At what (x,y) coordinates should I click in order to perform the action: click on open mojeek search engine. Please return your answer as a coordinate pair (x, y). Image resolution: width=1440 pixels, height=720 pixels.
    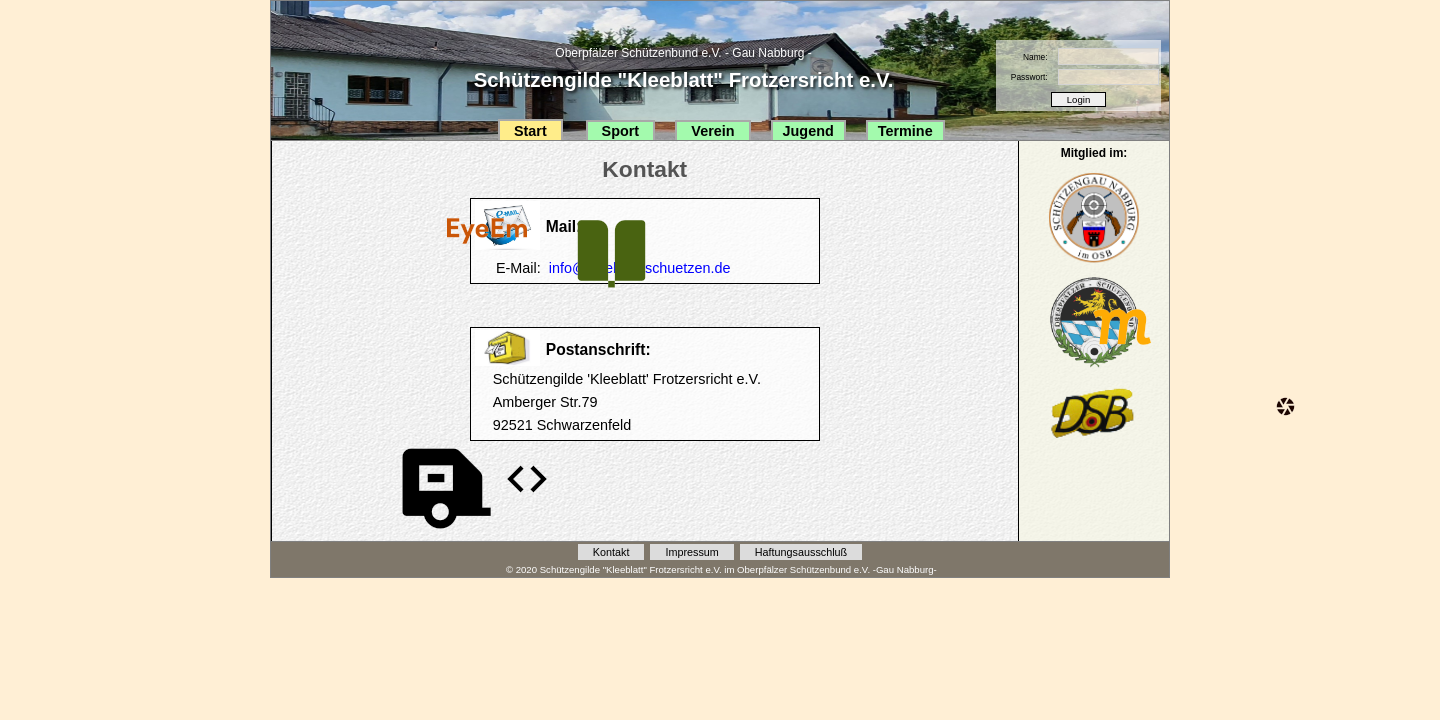
    Looking at the image, I should click on (1122, 327).